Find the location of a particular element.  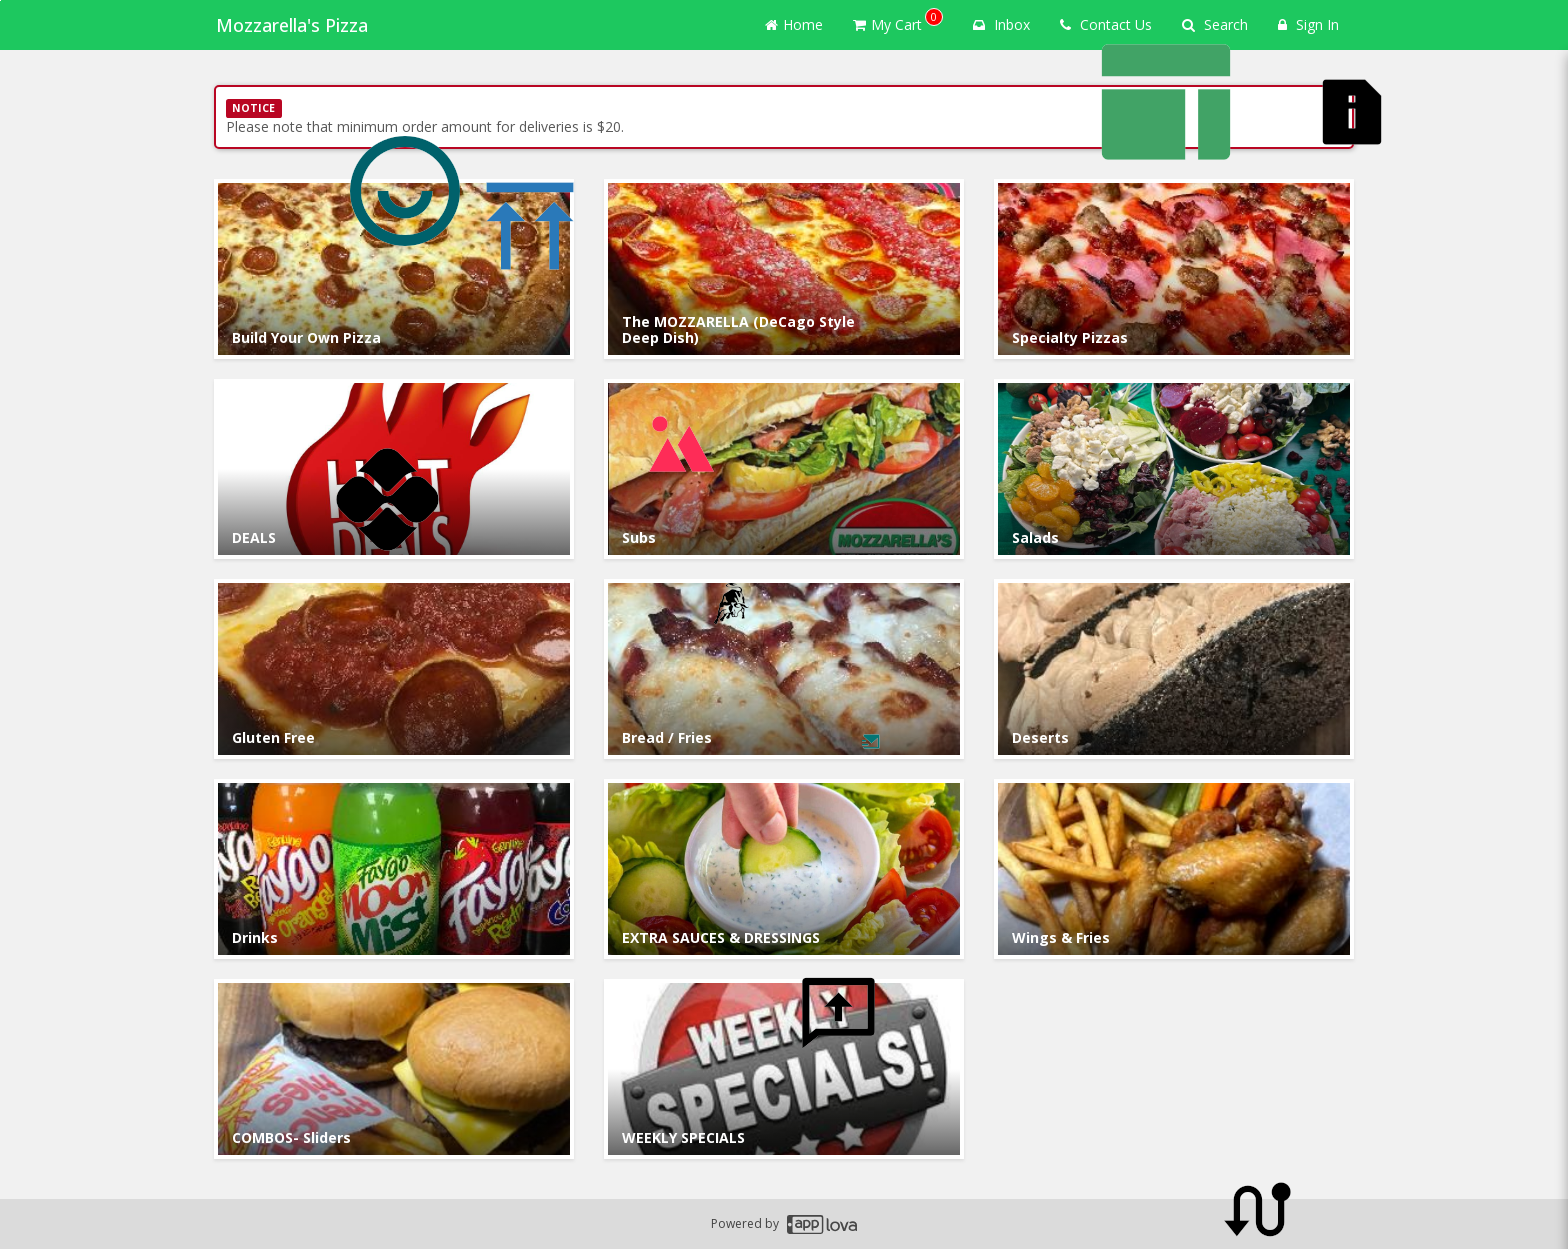

send an email or message is located at coordinates (871, 741).